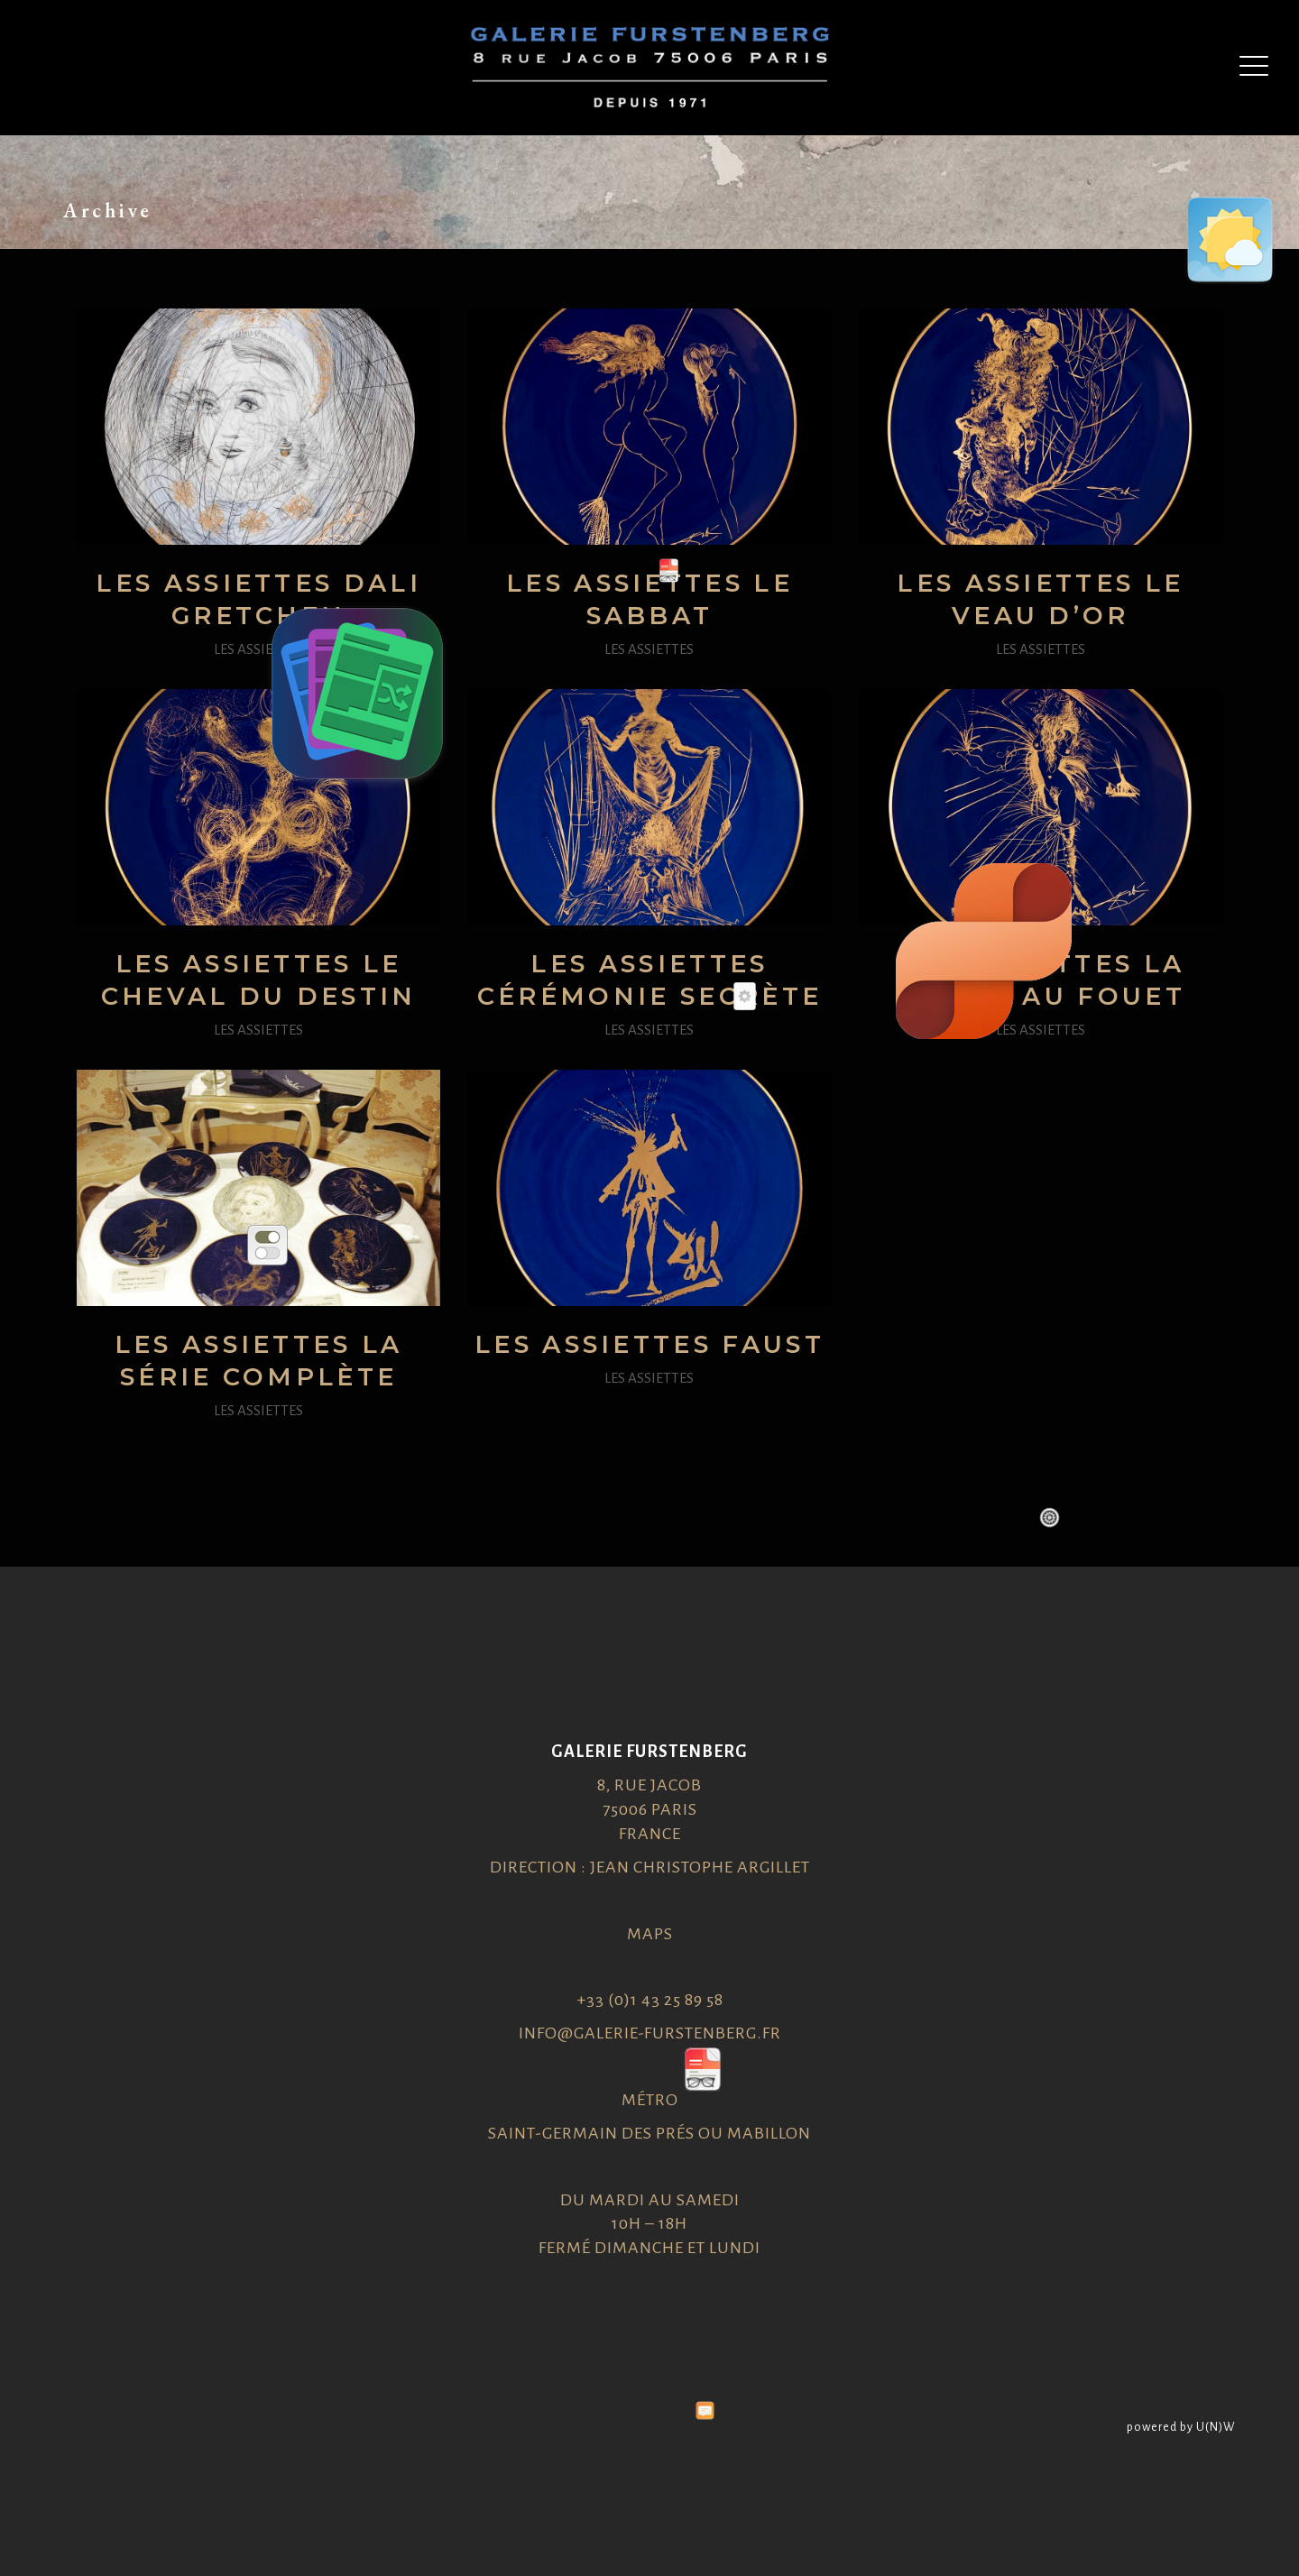  What do you see at coordinates (744, 996) in the screenshot?
I see `a desktop application shortcut file` at bounding box center [744, 996].